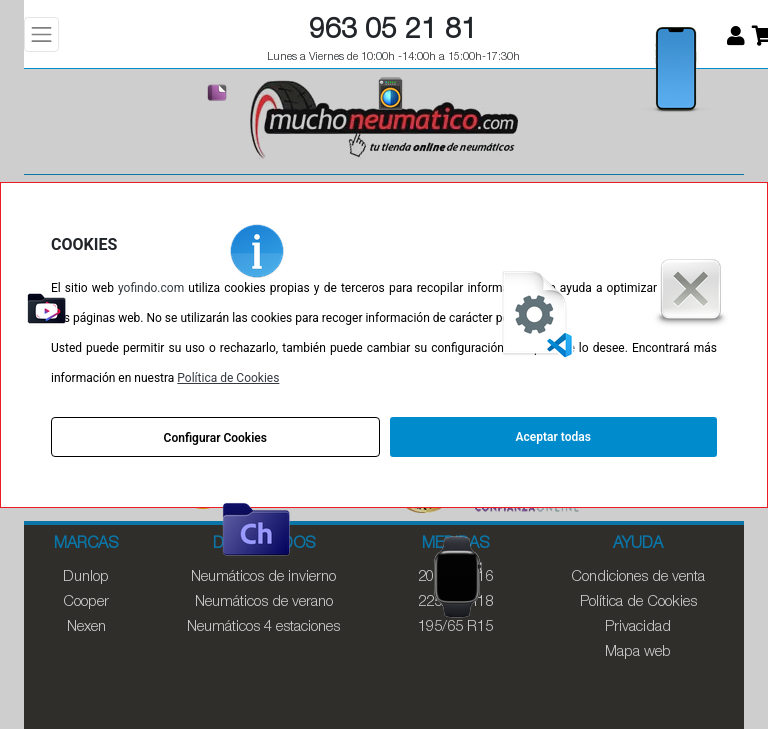 The width and height of the screenshot is (768, 729). Describe the element at coordinates (256, 531) in the screenshot. I see `open adobe character animator project folder` at that location.